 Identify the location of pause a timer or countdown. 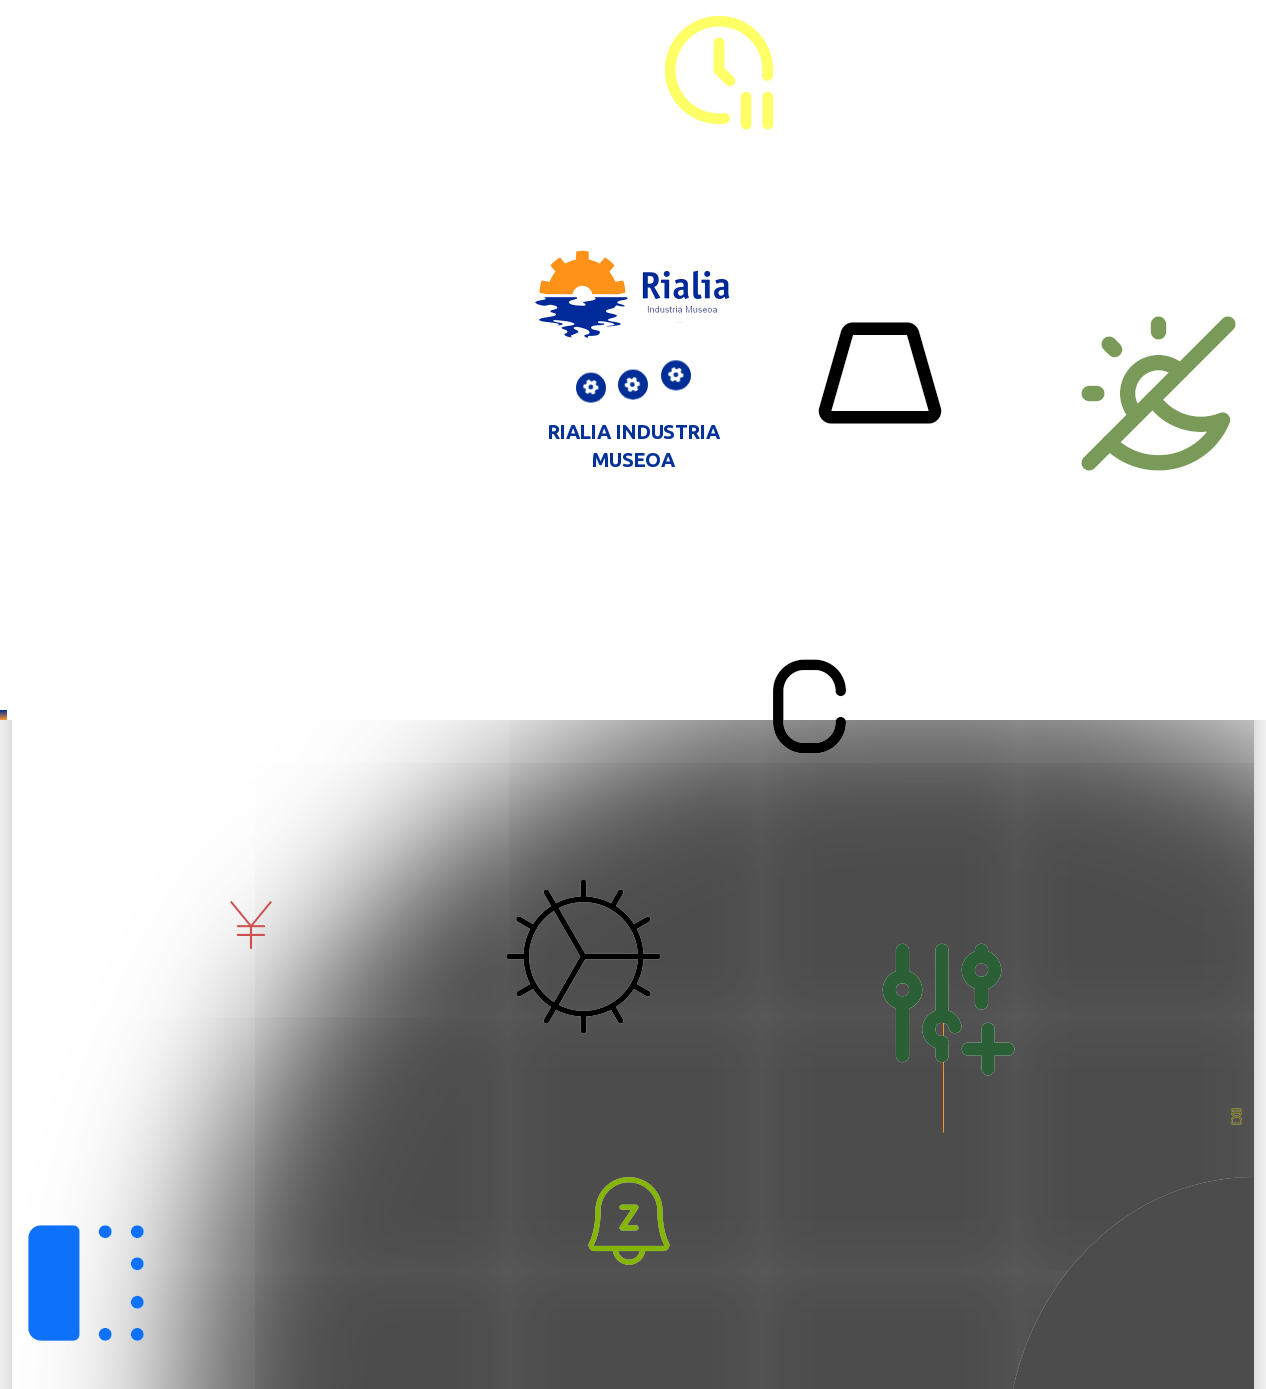
(719, 70).